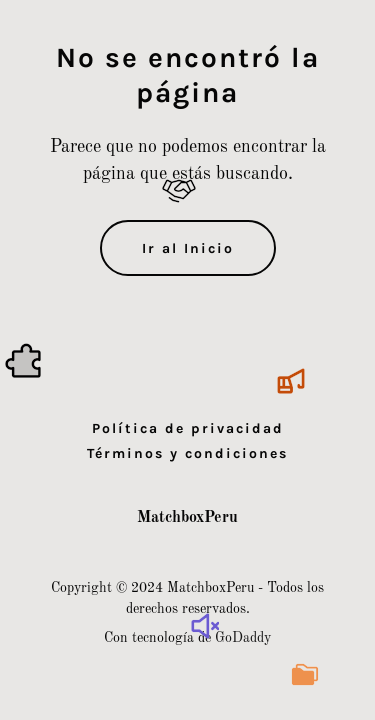 The height and width of the screenshot is (720, 375). What do you see at coordinates (304, 674) in the screenshot?
I see `browse all folders` at bounding box center [304, 674].